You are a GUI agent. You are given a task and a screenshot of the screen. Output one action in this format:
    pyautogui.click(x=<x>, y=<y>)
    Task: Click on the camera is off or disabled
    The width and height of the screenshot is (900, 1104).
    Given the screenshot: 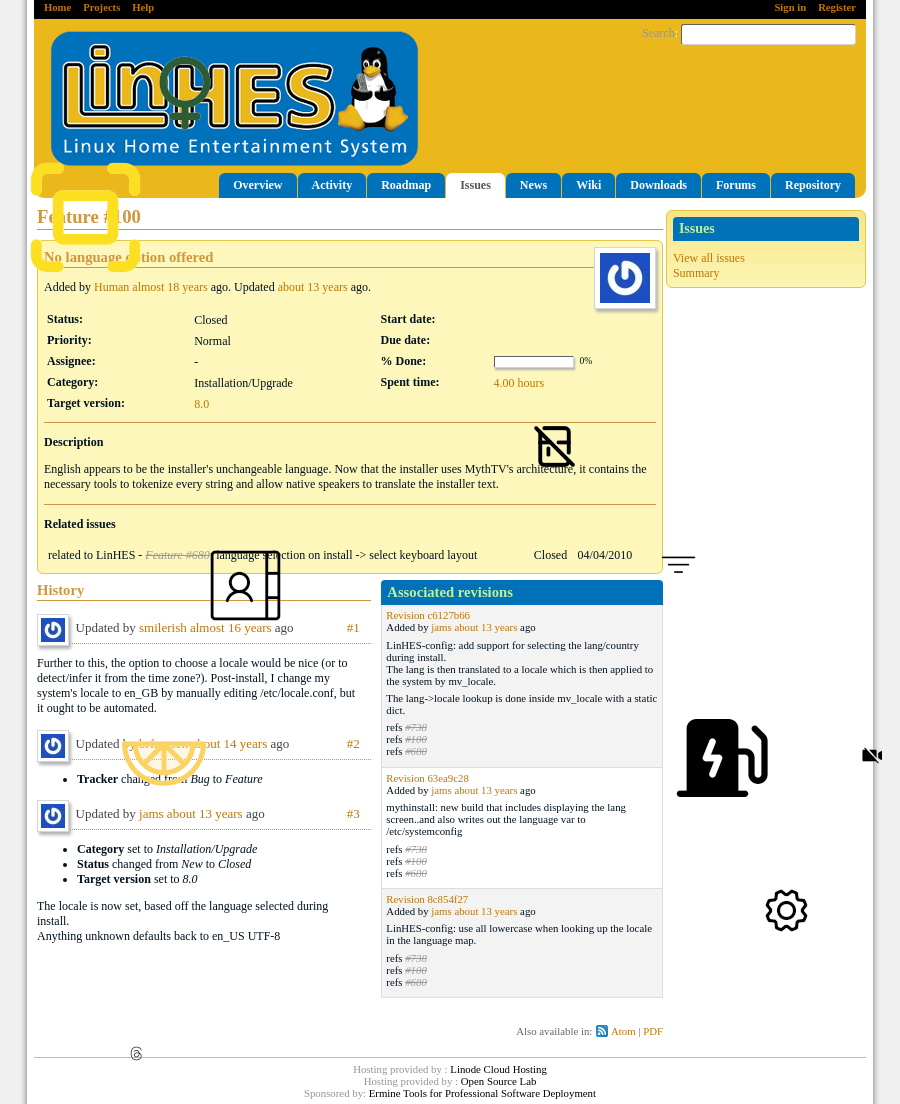 What is the action you would take?
    pyautogui.click(x=871, y=755)
    